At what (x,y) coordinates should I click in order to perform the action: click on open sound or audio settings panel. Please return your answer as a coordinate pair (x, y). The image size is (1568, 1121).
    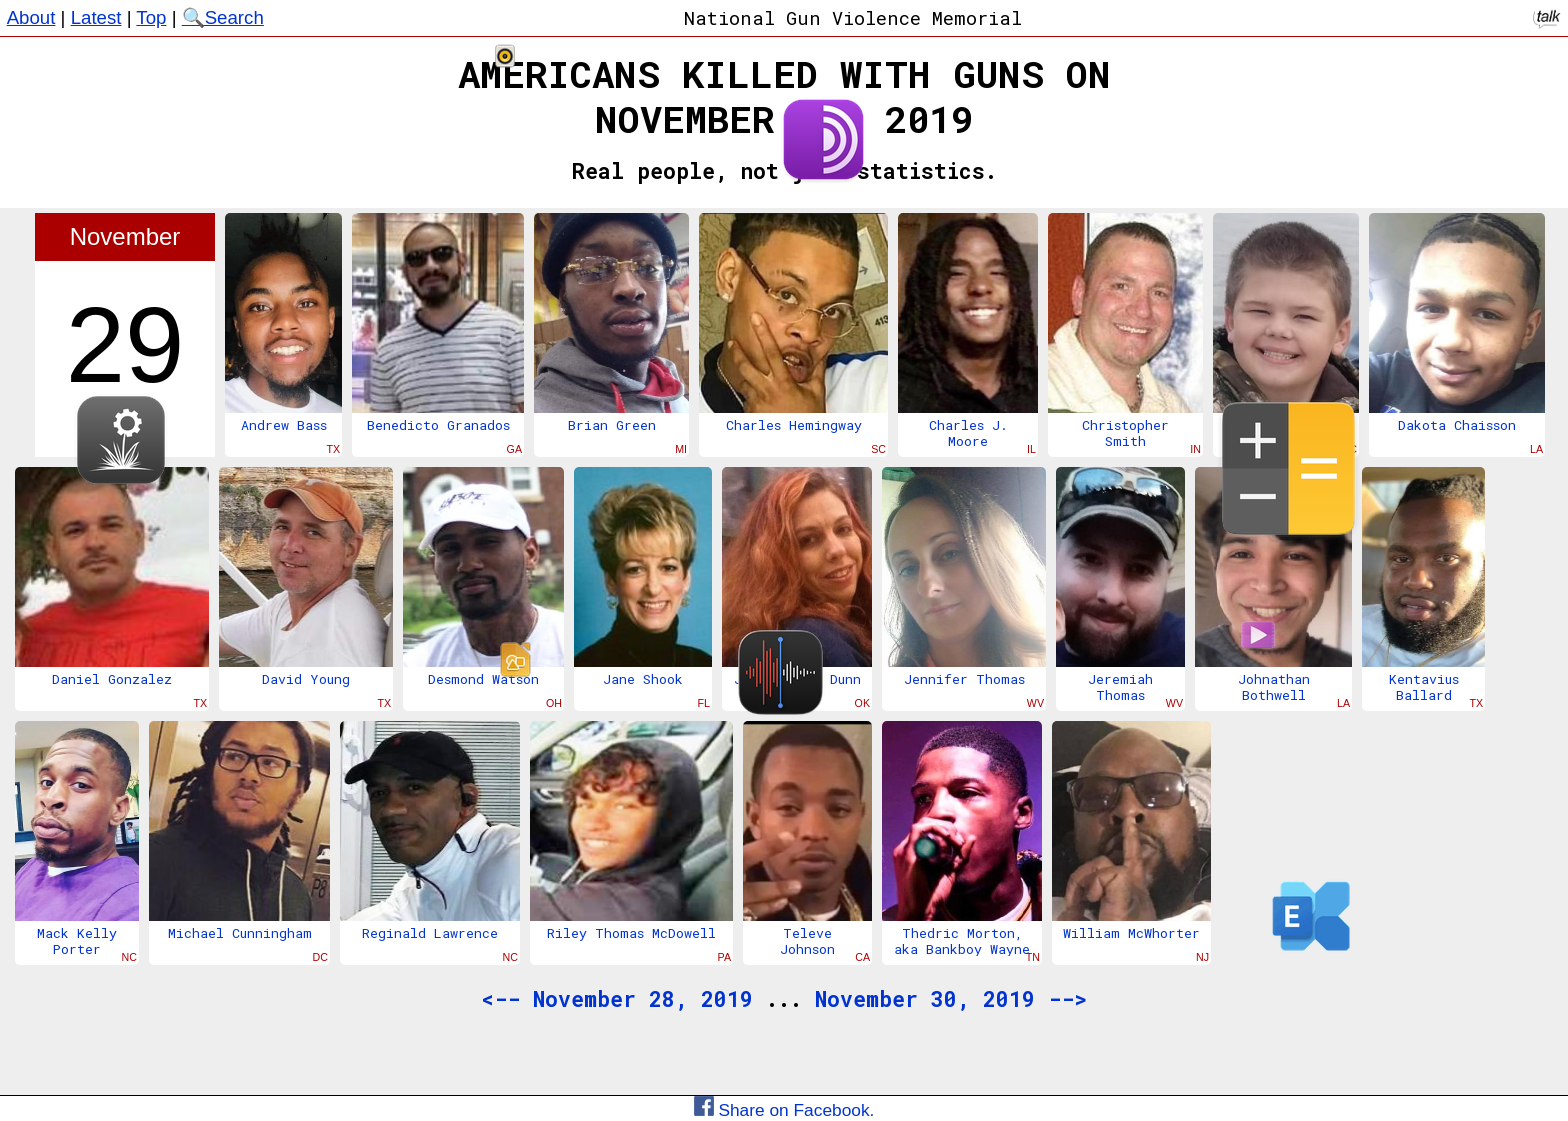
    Looking at the image, I should click on (505, 56).